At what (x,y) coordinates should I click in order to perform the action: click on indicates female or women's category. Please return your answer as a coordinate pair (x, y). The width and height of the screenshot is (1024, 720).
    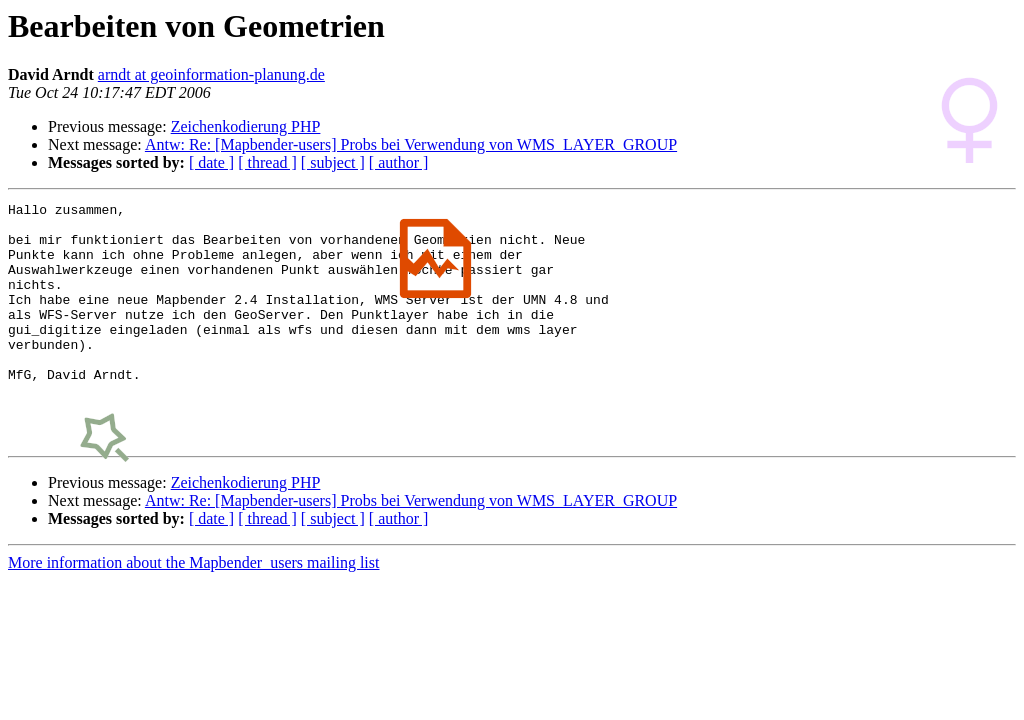
    Looking at the image, I should click on (969, 118).